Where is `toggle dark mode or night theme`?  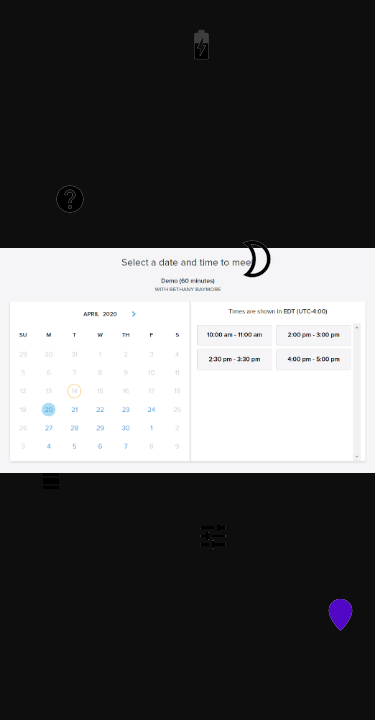
toggle dark mode or night theme is located at coordinates (256, 259).